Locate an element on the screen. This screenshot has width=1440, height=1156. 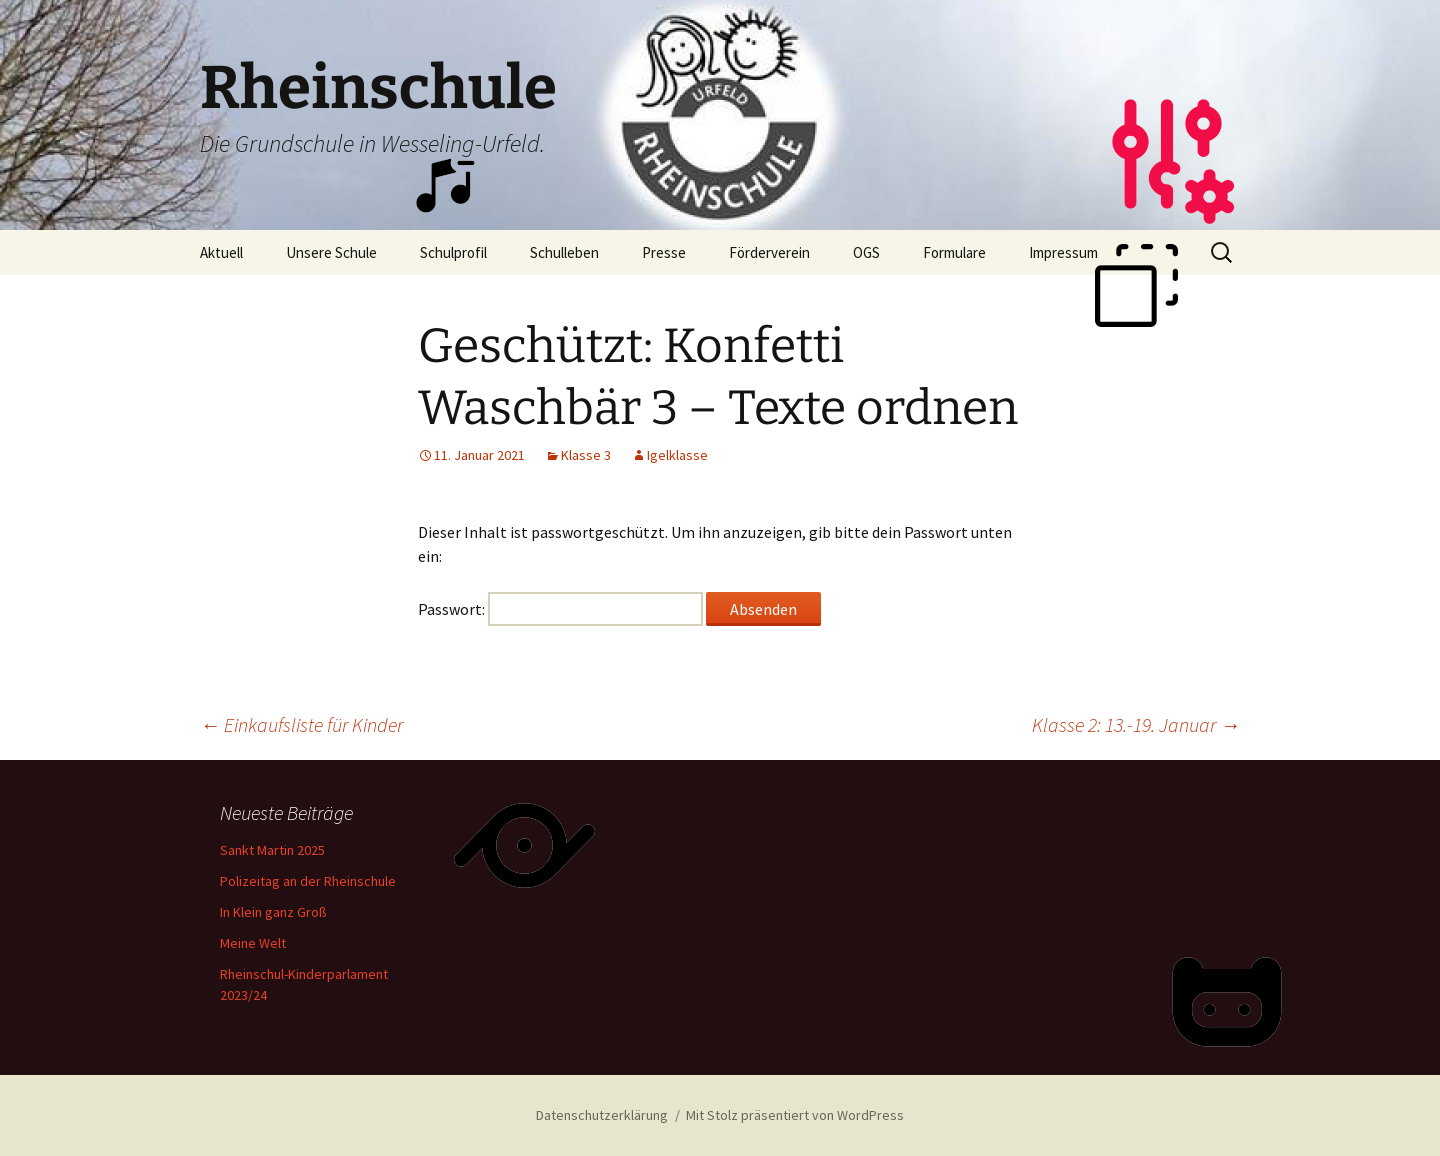
send selected element to background layer is located at coordinates (1136, 285).